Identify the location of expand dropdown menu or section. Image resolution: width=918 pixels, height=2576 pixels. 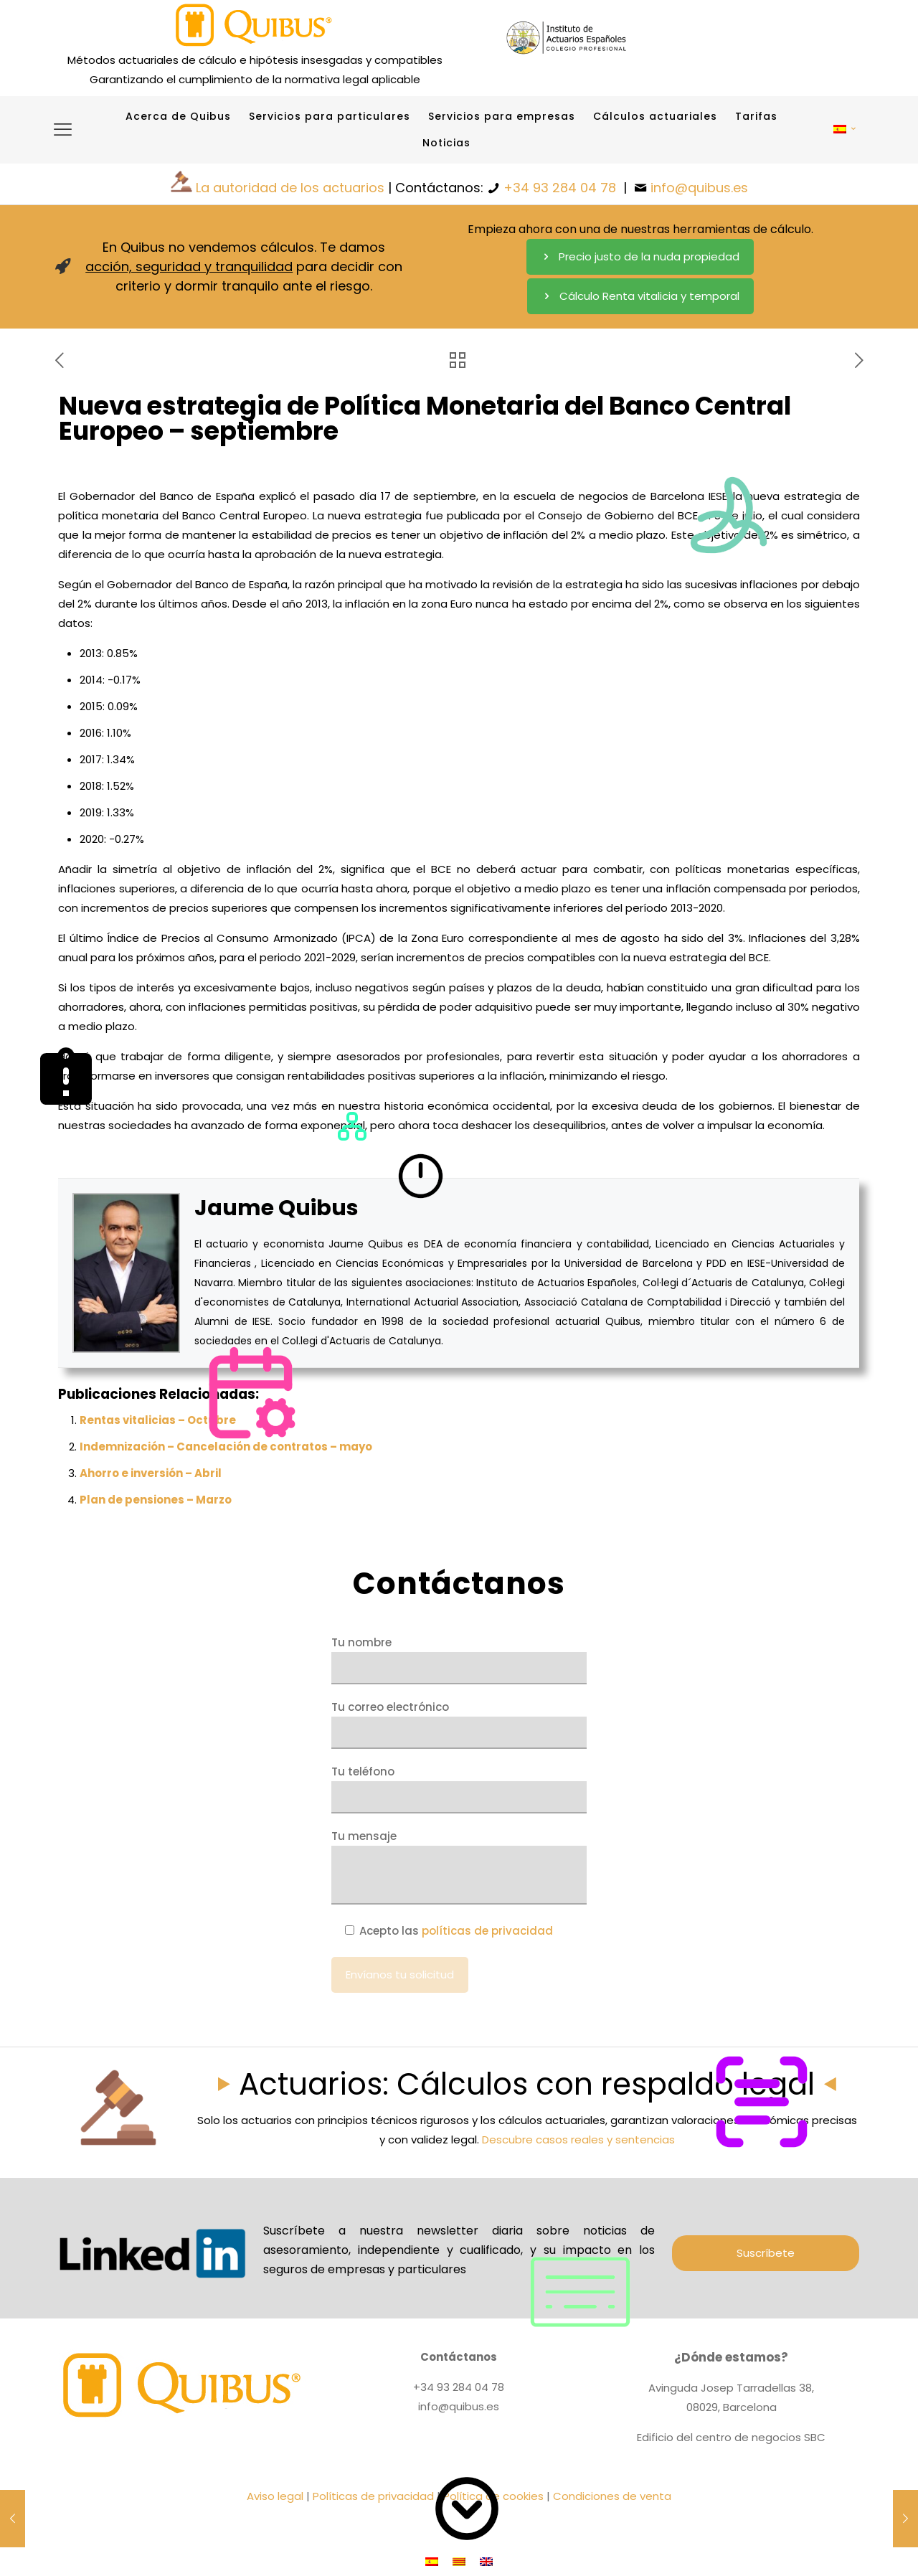
(467, 2509).